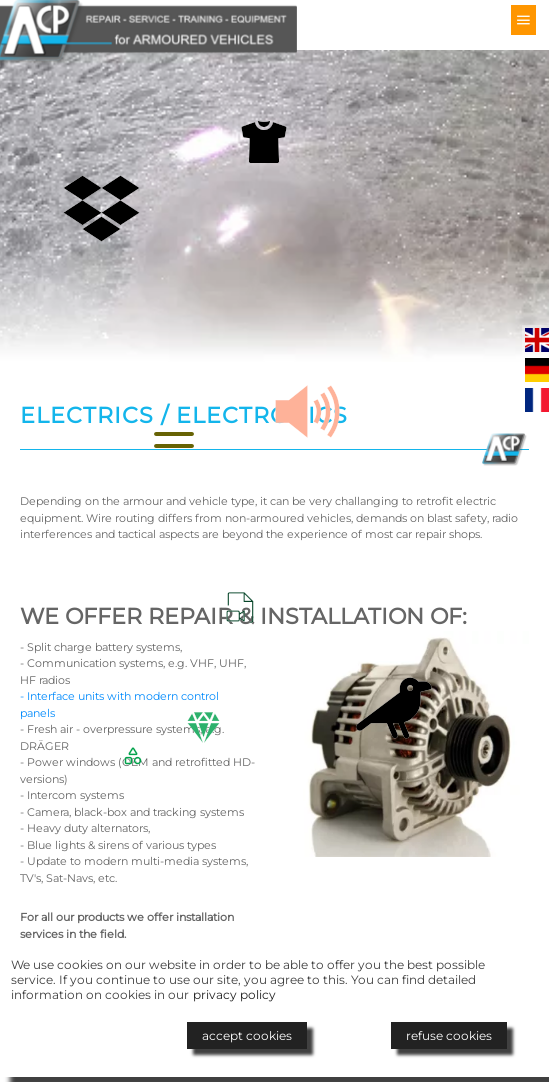 The image size is (549, 1082). I want to click on browse clothing or apparel items, so click(264, 142).